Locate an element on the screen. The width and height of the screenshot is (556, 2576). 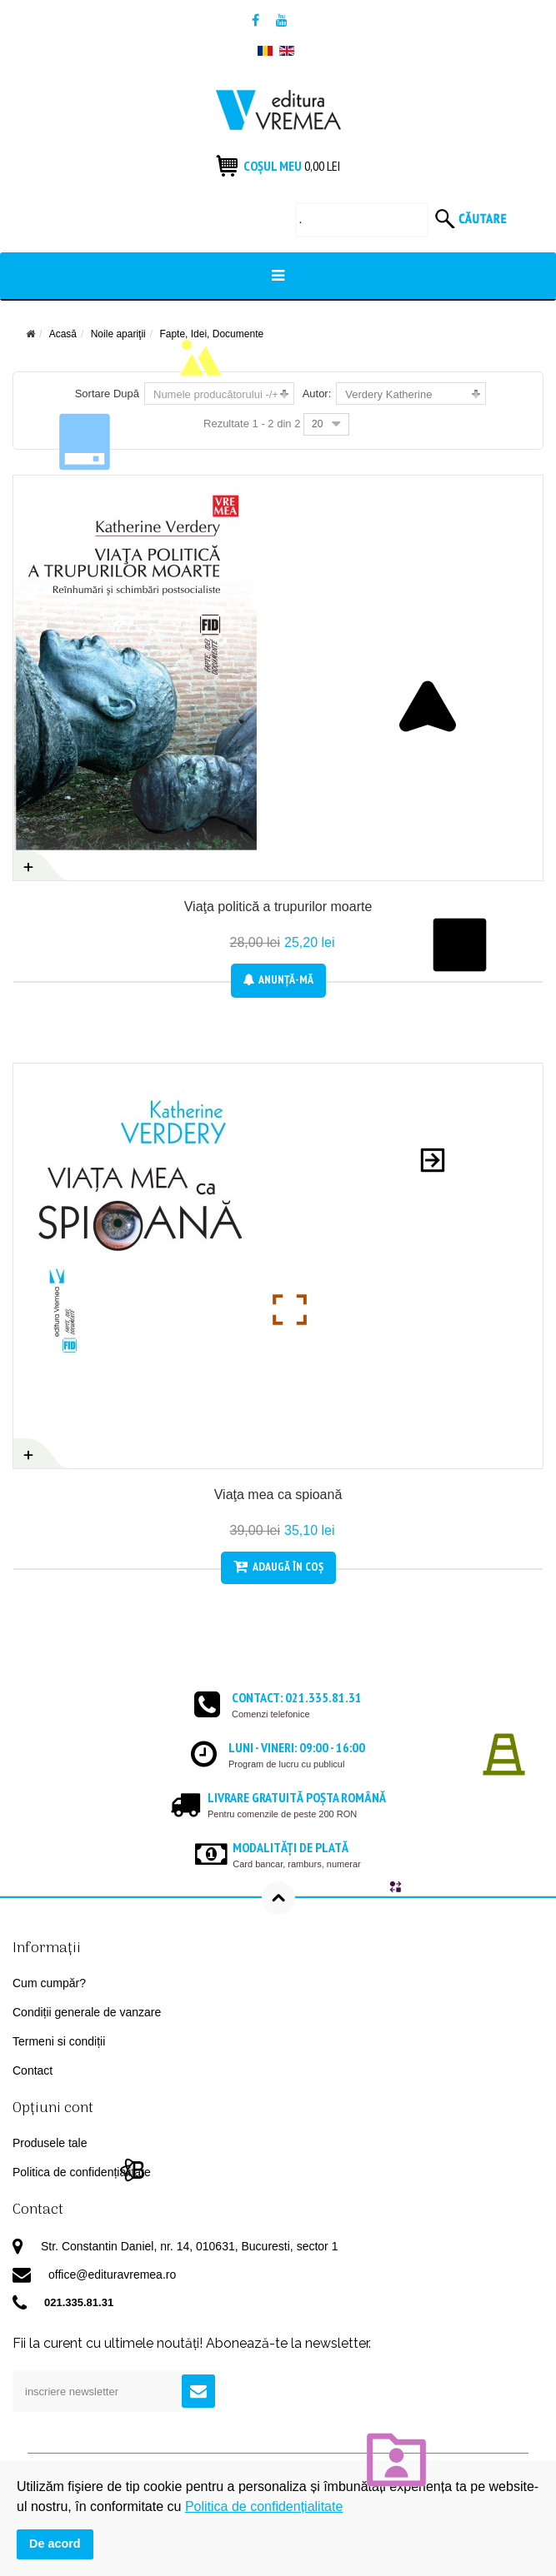
access user profile documents is located at coordinates (396, 2459).